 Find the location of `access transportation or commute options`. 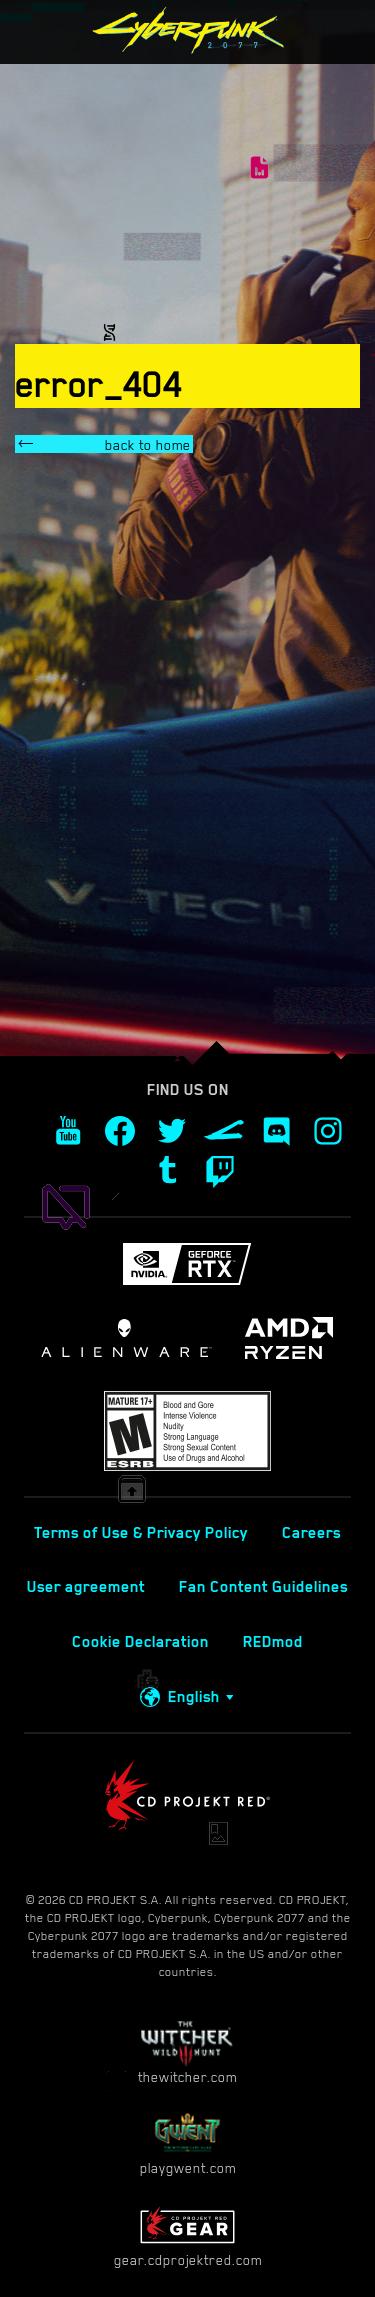

access transportation or commute options is located at coordinates (148, 1679).